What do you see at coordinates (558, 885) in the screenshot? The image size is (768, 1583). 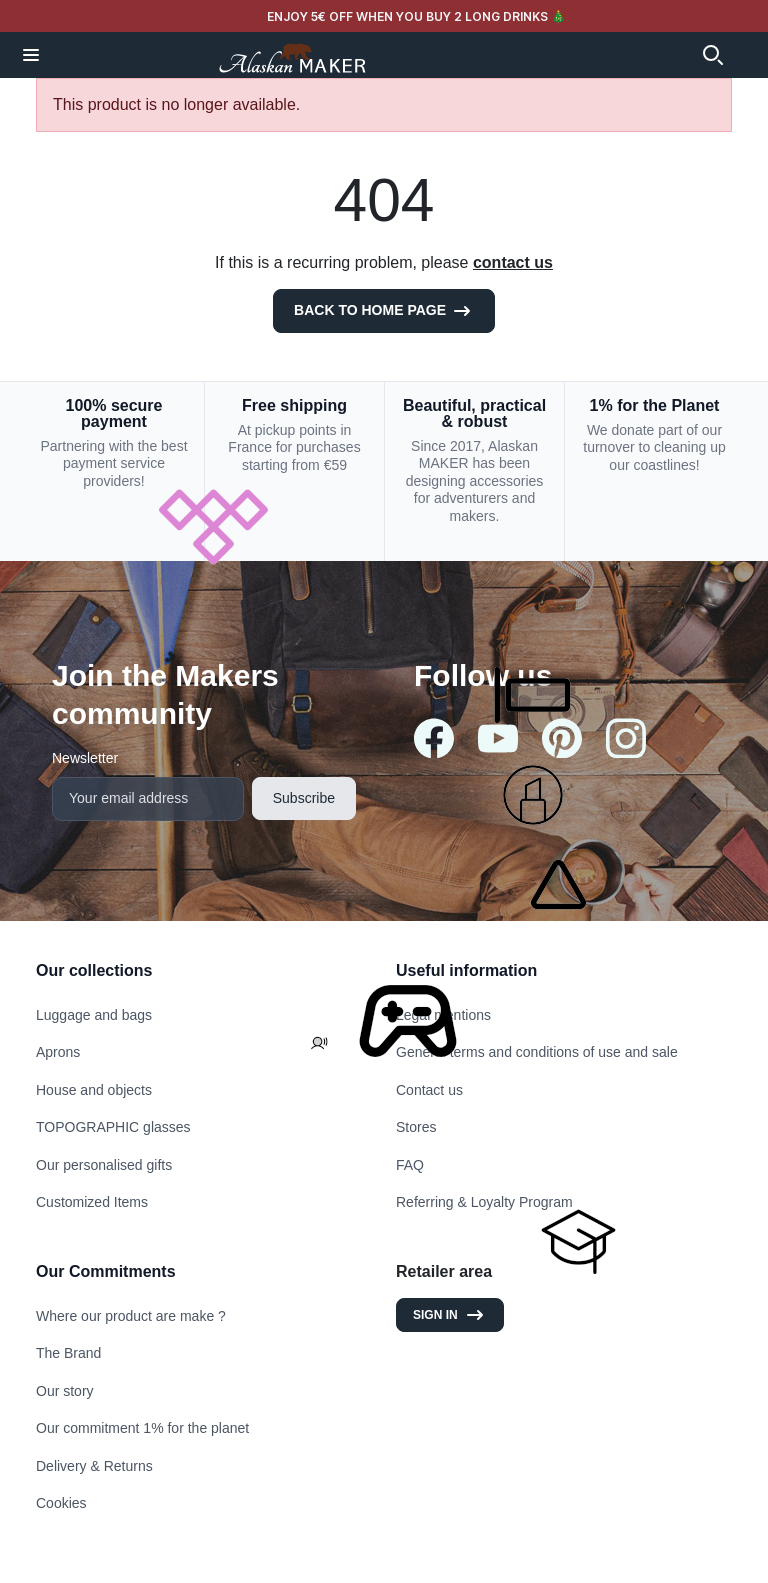 I see `indicates a warning or caution state` at bounding box center [558, 885].